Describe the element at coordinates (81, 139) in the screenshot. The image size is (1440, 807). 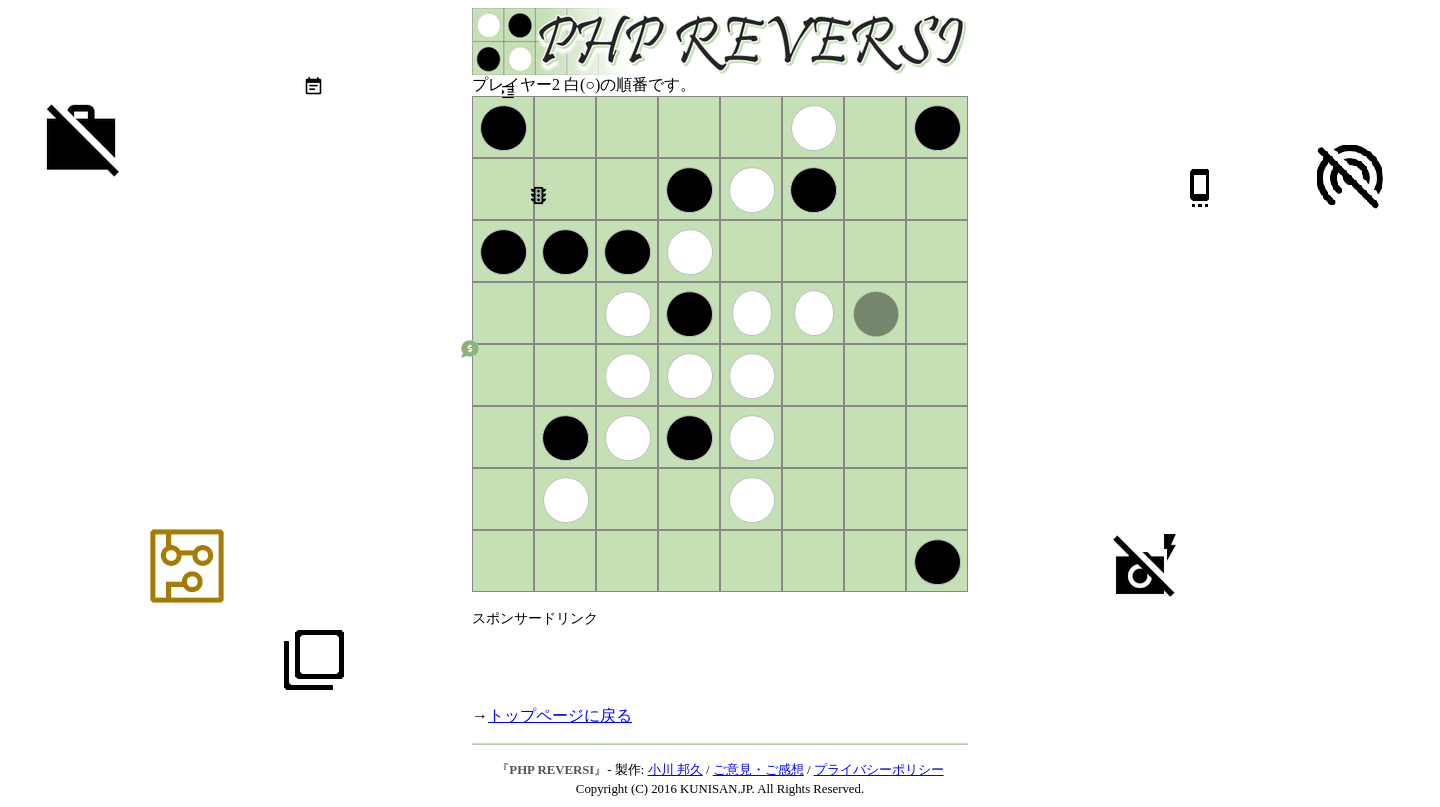
I see `indicates work mode is disabled` at that location.